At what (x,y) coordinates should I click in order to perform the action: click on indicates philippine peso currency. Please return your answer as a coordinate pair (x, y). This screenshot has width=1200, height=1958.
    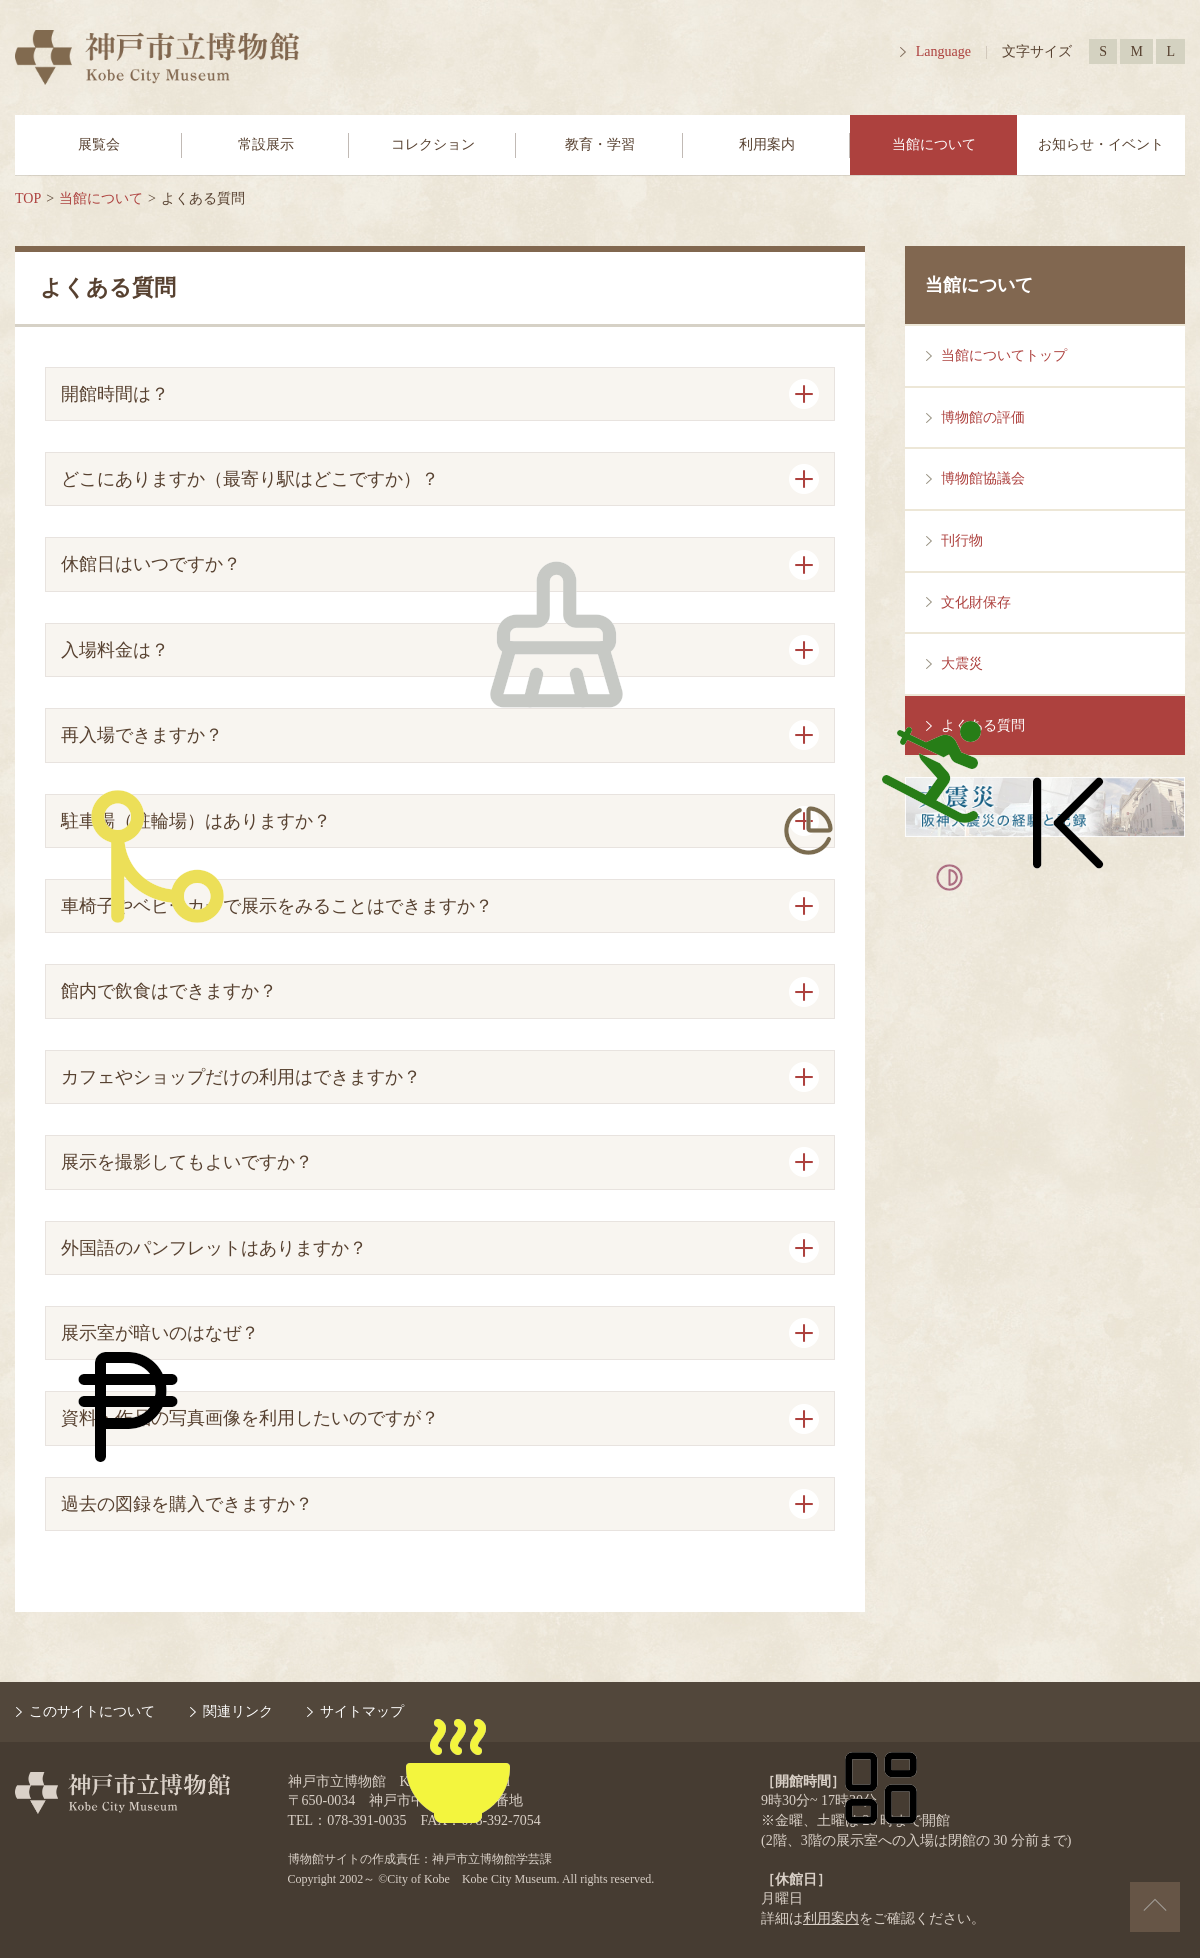
    Looking at the image, I should click on (128, 1407).